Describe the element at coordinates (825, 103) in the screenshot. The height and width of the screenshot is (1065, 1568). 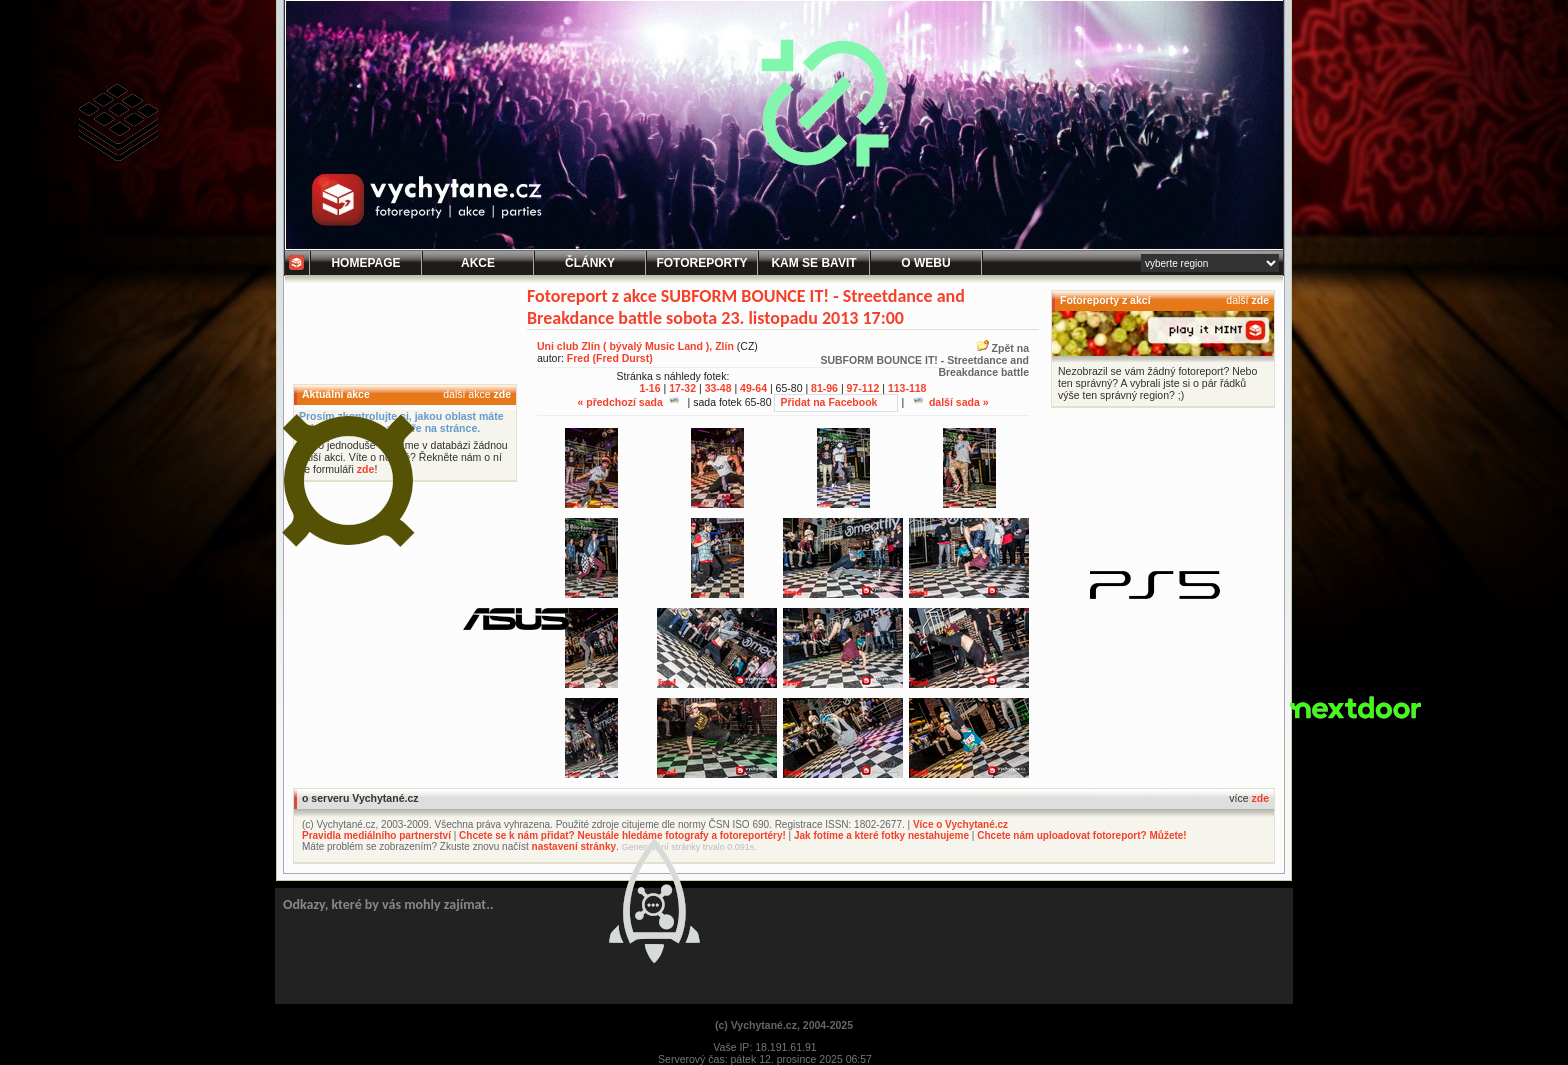
I see `unlink or disconnect a hyperlink` at that location.